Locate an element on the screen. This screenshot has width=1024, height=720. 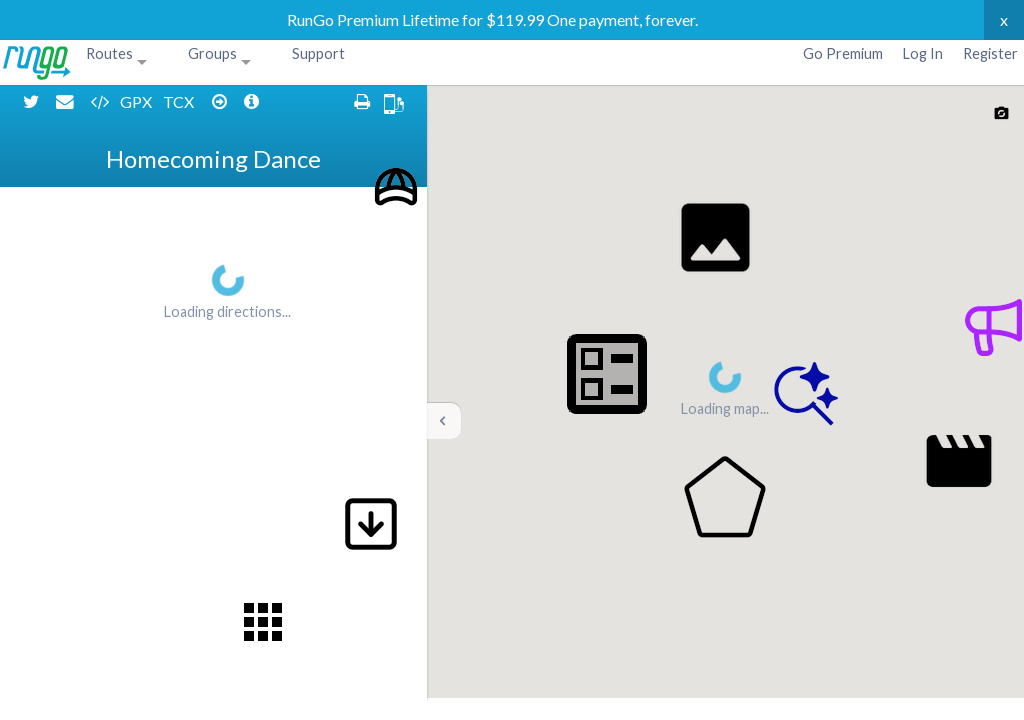
view ballot or voting options is located at coordinates (607, 374).